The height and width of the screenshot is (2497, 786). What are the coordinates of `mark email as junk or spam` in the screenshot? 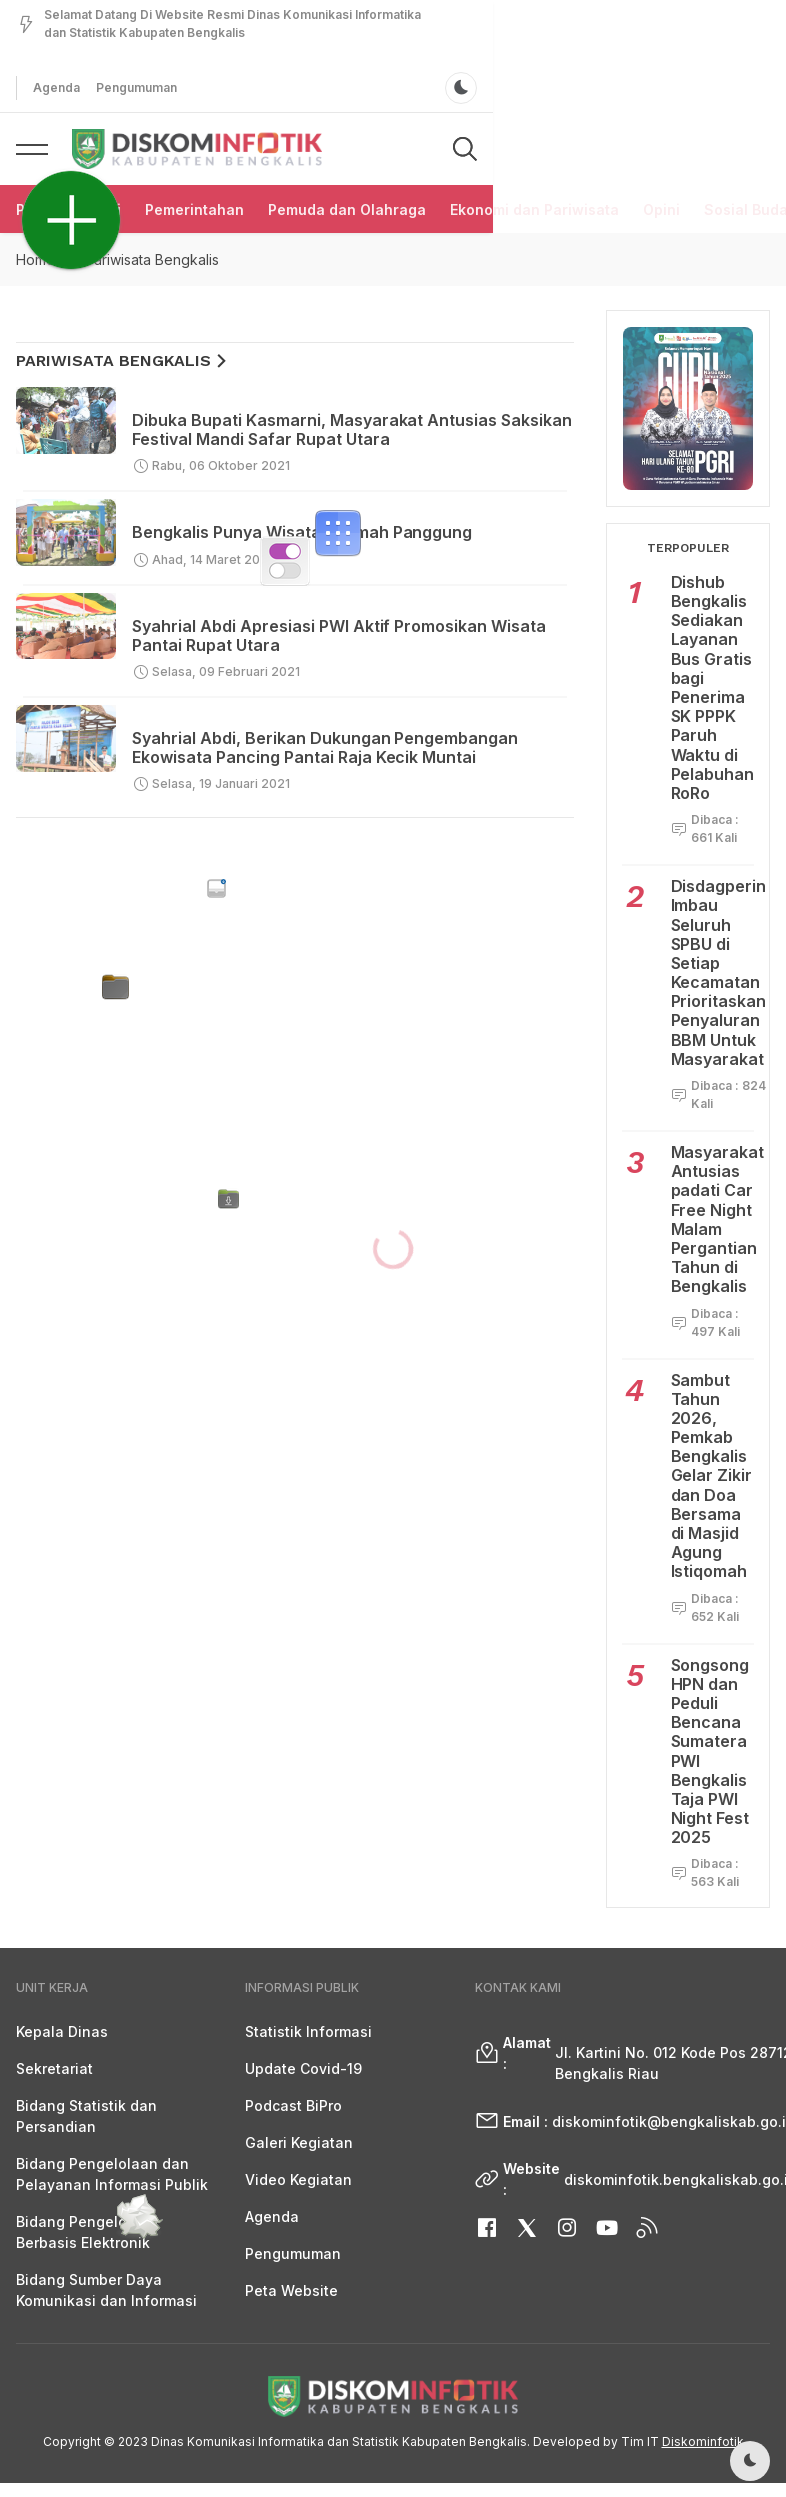 It's located at (139, 2217).